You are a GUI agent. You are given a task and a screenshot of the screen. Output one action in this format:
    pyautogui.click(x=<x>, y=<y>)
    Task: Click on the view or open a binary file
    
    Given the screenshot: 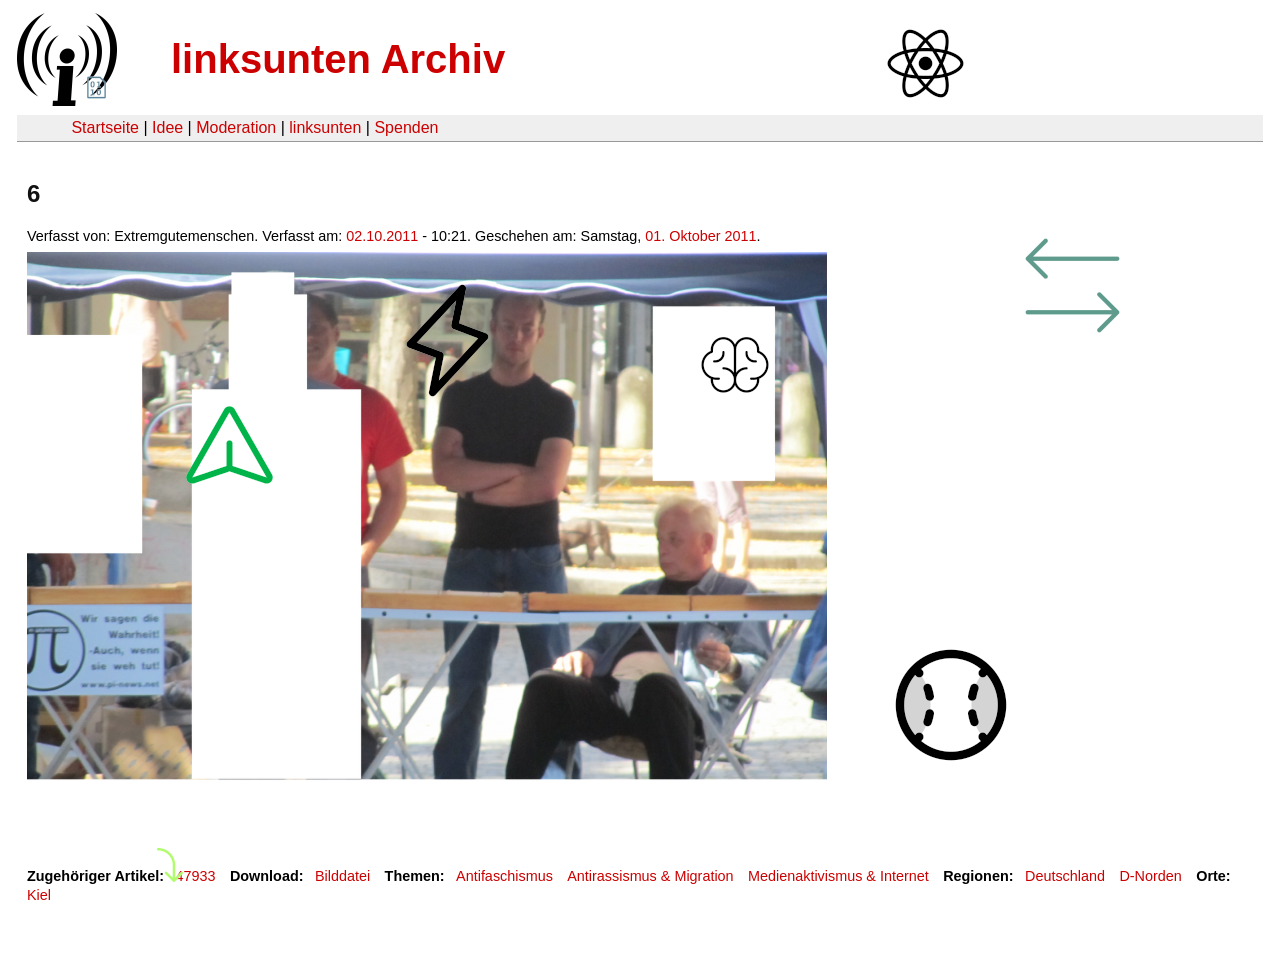 What is the action you would take?
    pyautogui.click(x=96, y=87)
    